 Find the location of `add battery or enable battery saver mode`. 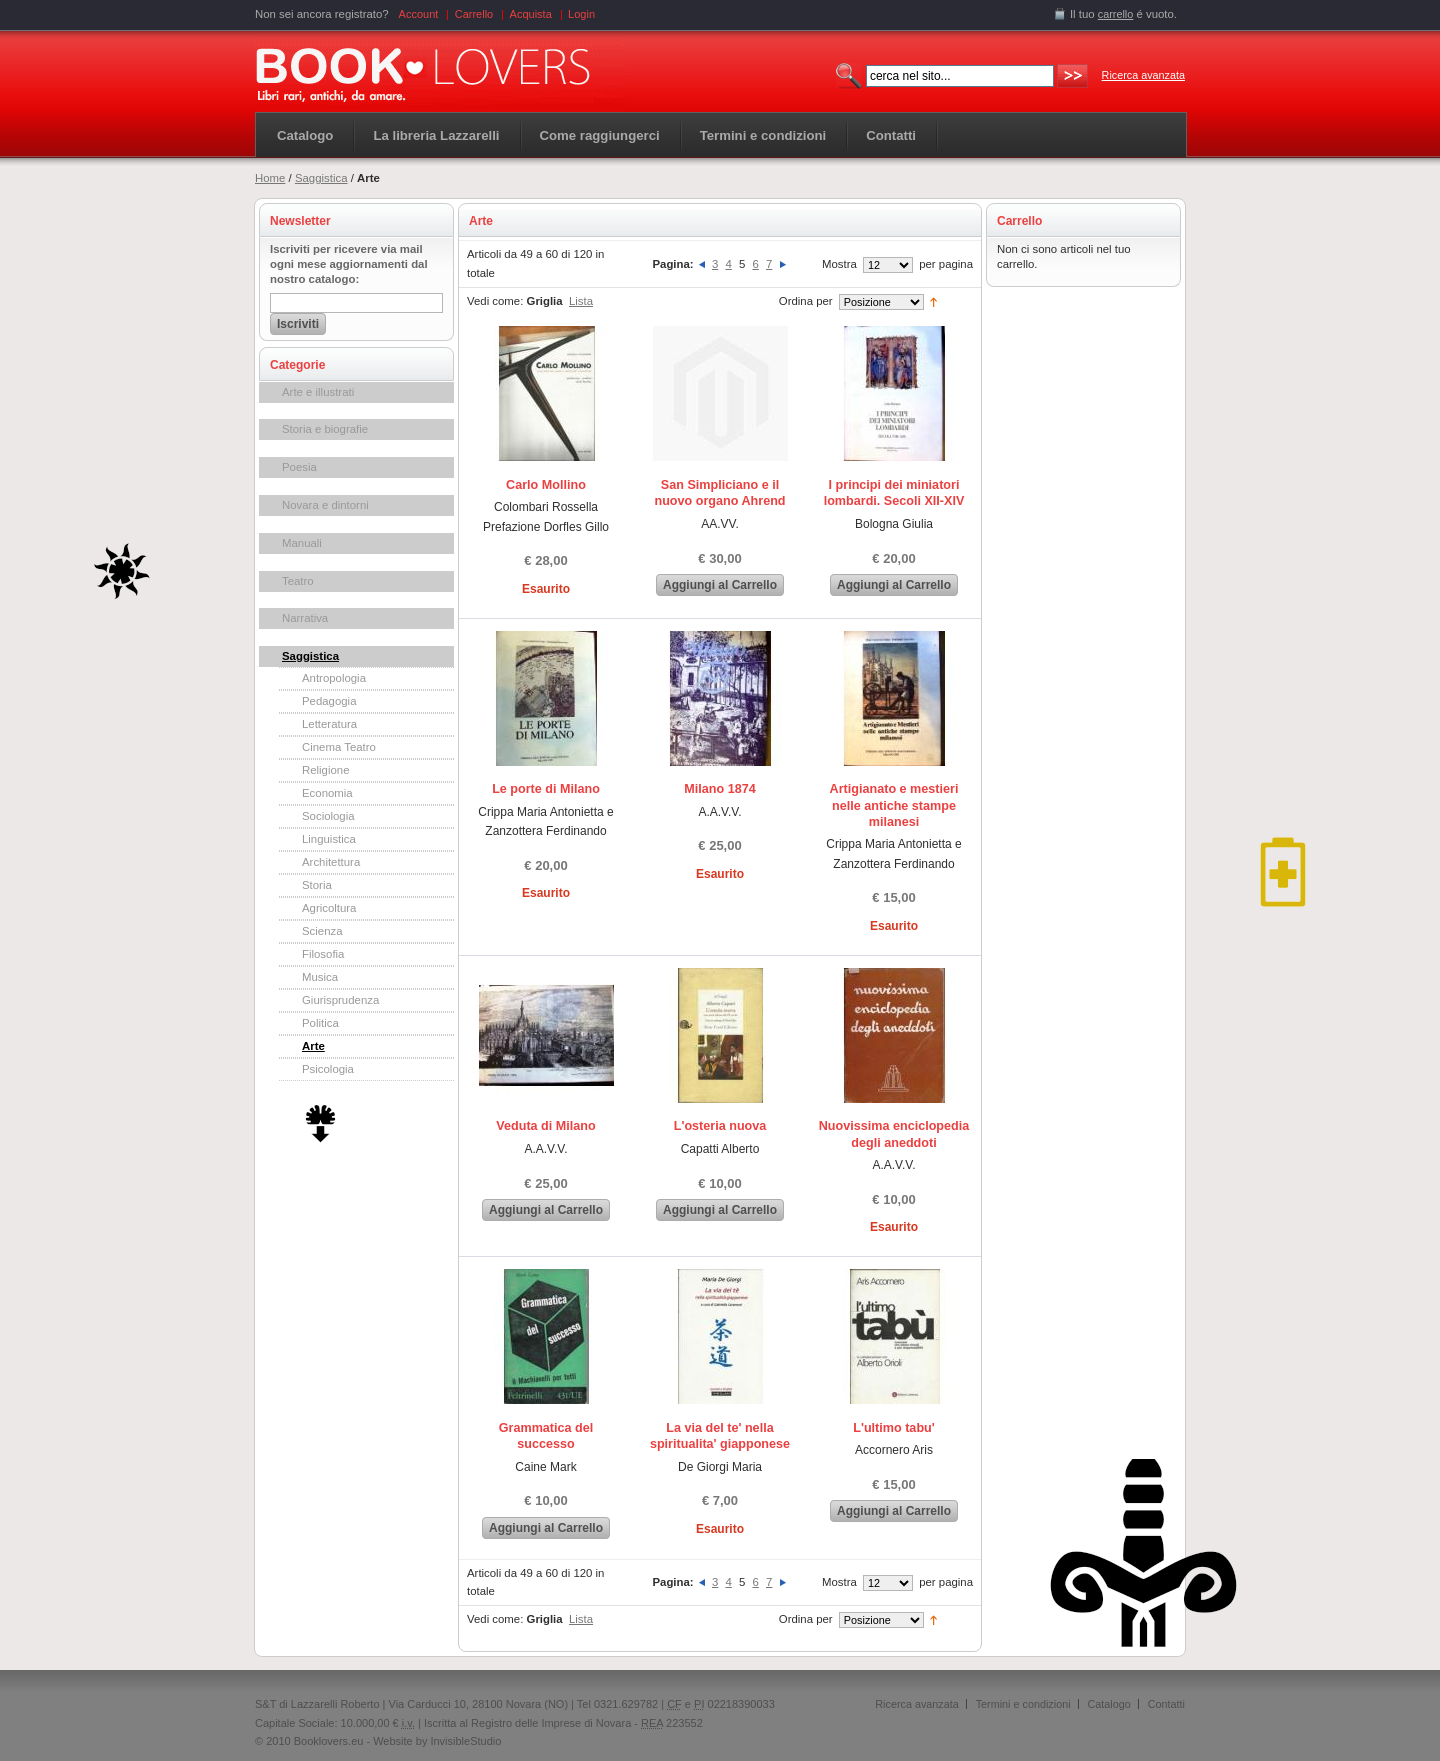

add battery or enable battery saver mode is located at coordinates (1283, 872).